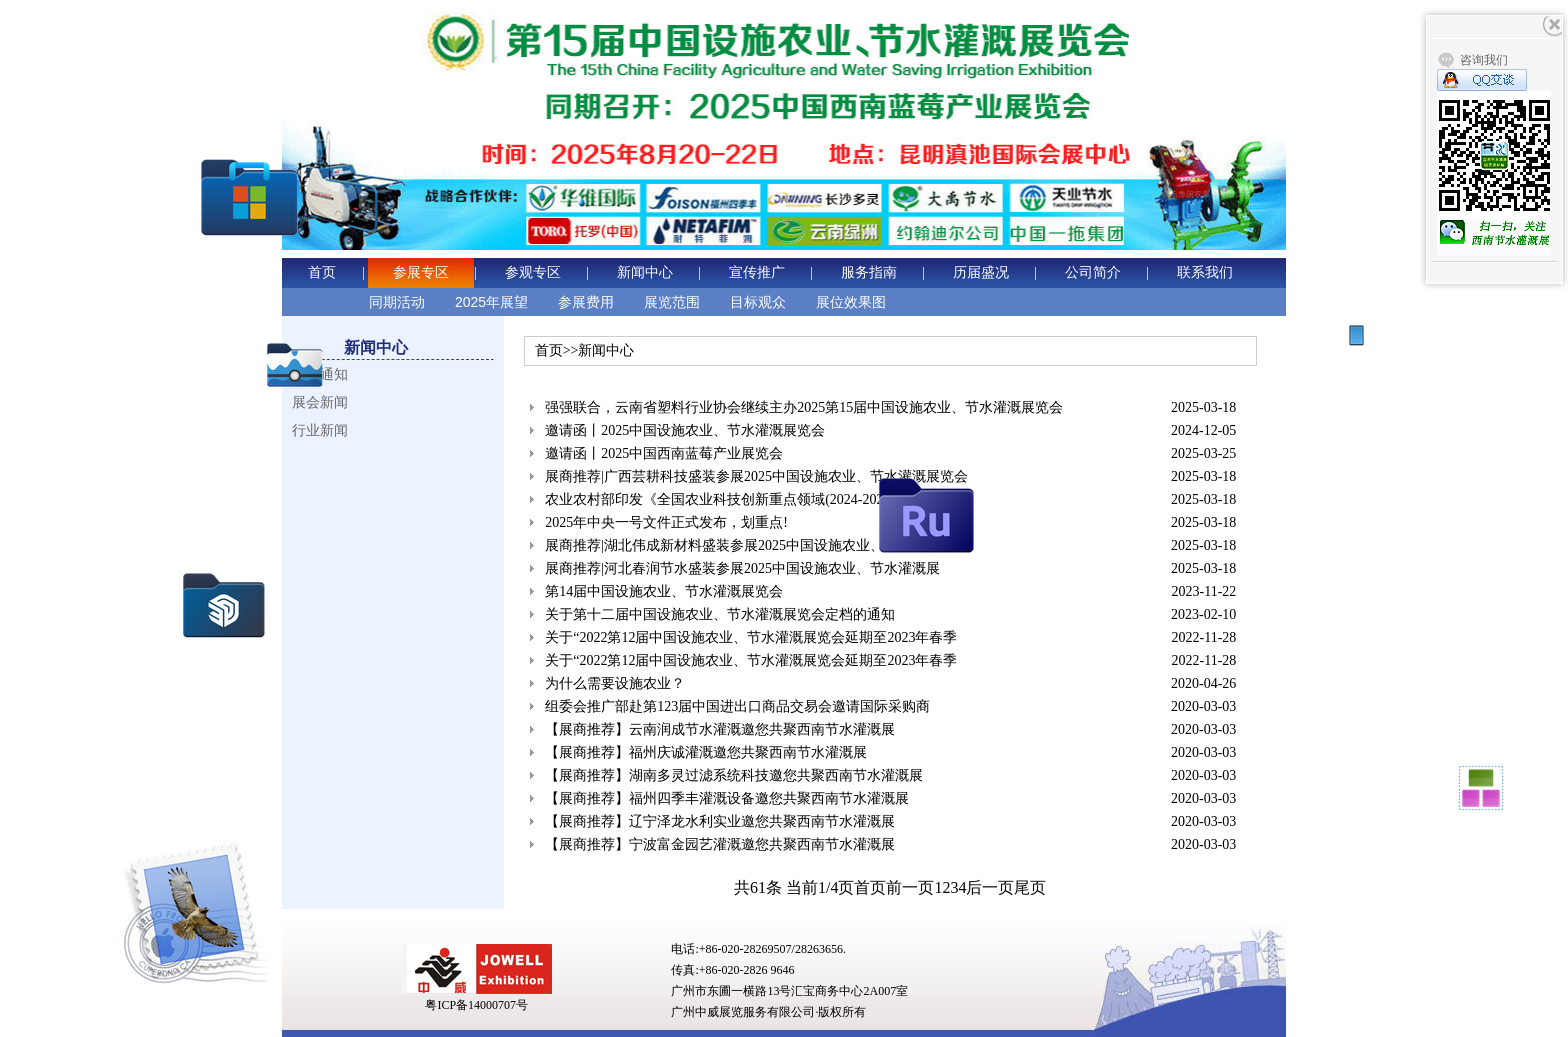 This screenshot has height=1037, width=1568. I want to click on iPad Air device connected, so click(1356, 335).